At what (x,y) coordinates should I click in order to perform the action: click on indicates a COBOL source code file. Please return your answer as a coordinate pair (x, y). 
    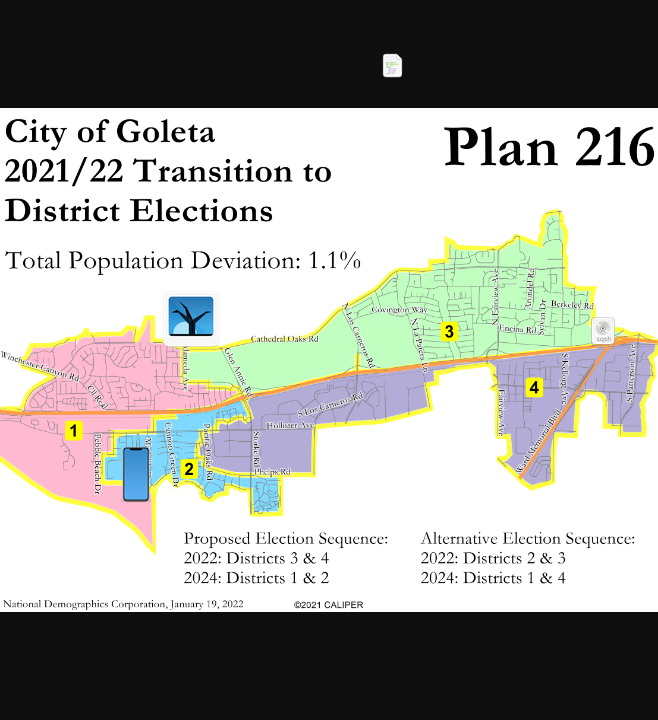
    Looking at the image, I should click on (392, 65).